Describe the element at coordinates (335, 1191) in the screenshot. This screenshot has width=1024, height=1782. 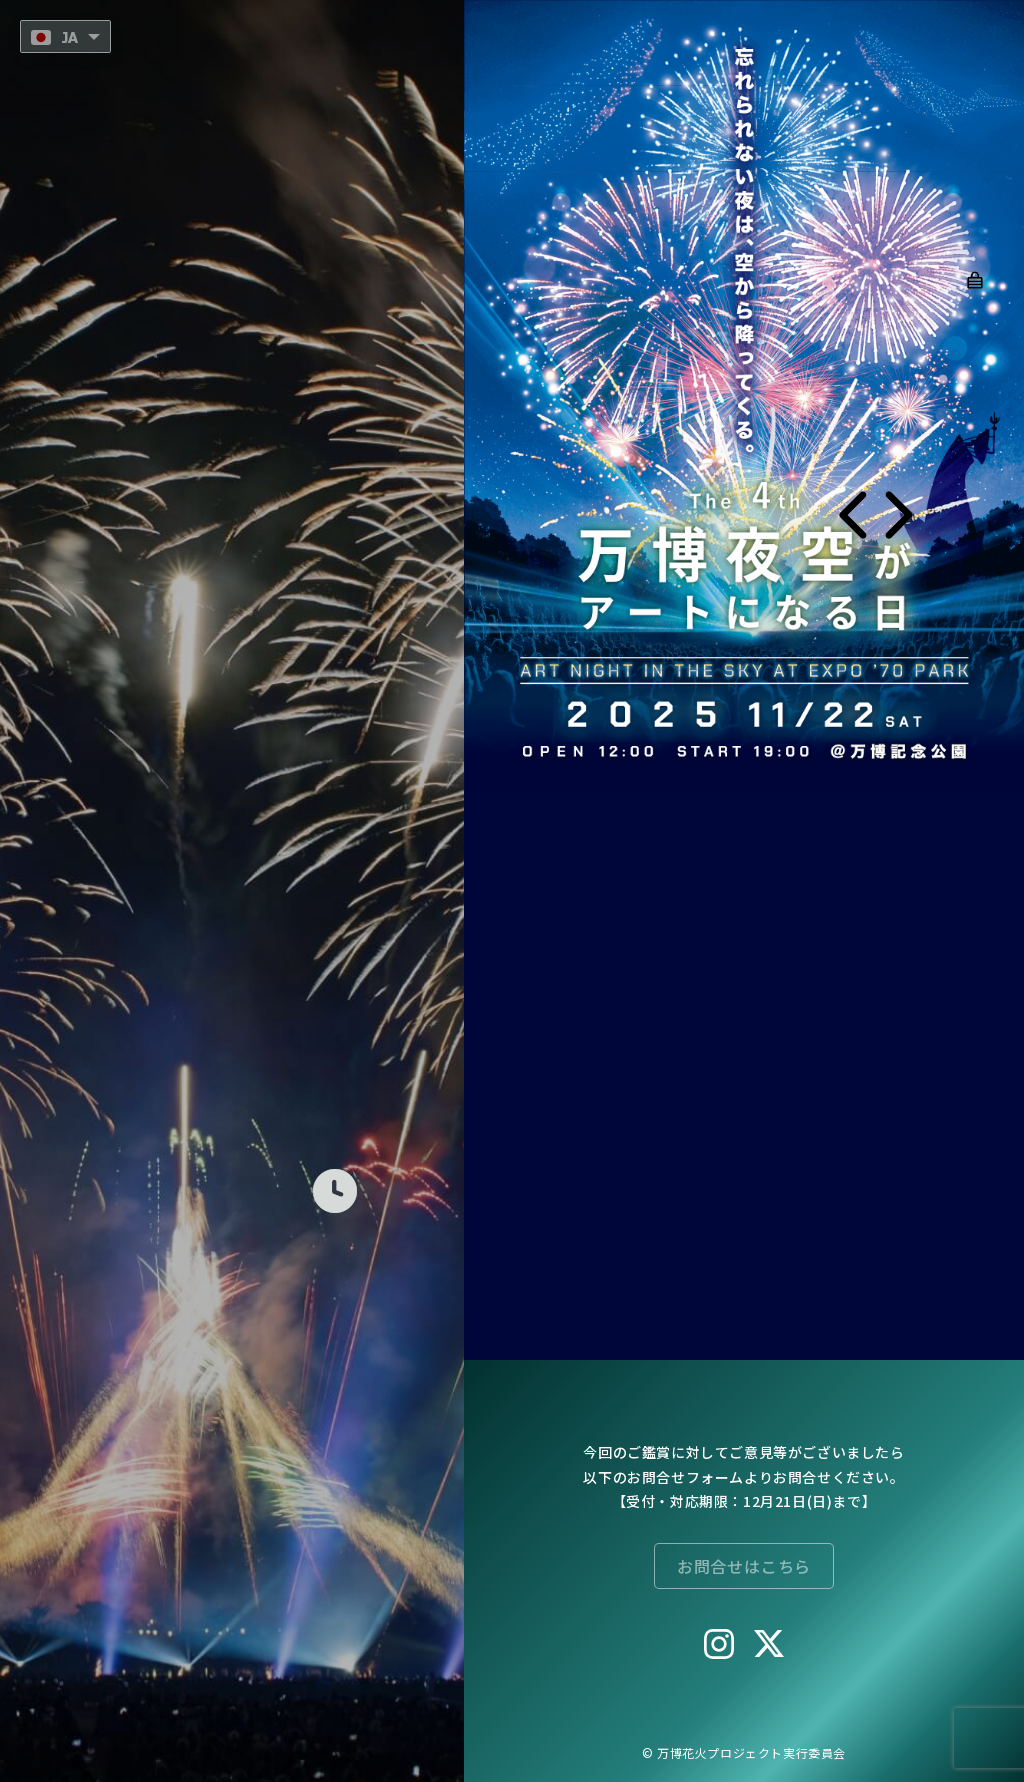
I see `view time or clock settings` at that location.